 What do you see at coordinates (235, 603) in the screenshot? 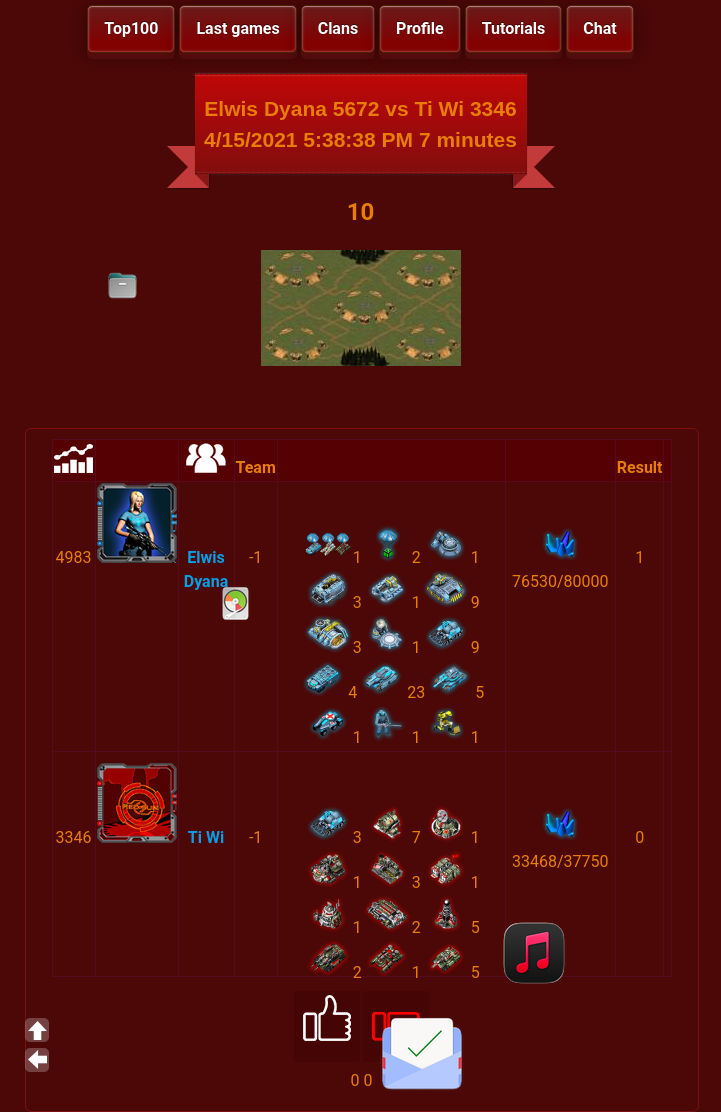
I see `open gparted disk partition manager` at bounding box center [235, 603].